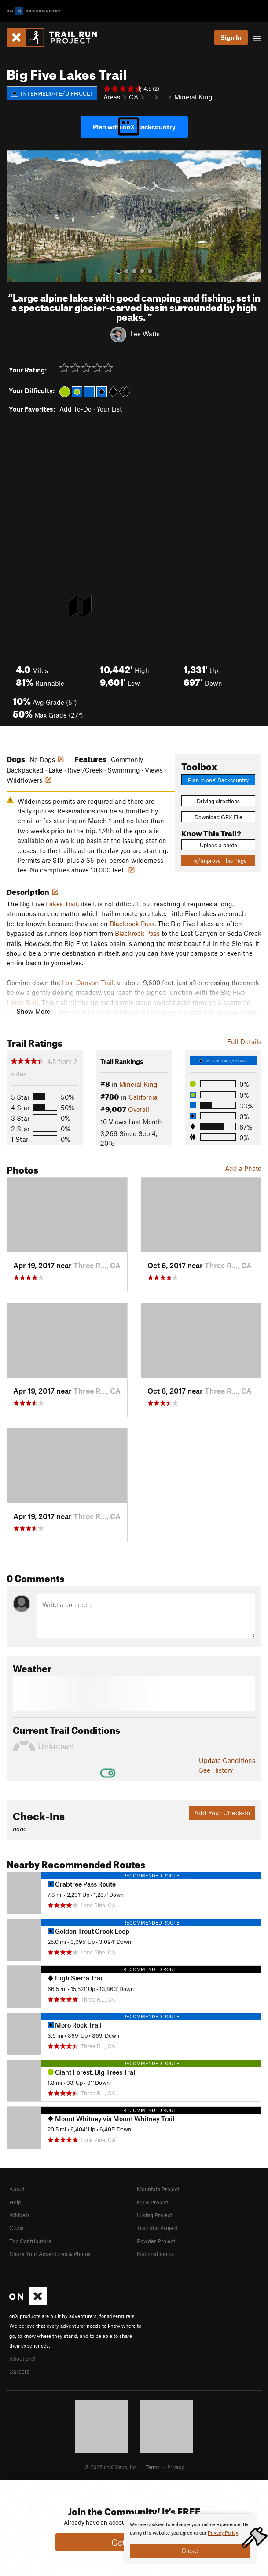 The height and width of the screenshot is (2576, 268). Describe the element at coordinates (128, 126) in the screenshot. I see `open application window` at that location.